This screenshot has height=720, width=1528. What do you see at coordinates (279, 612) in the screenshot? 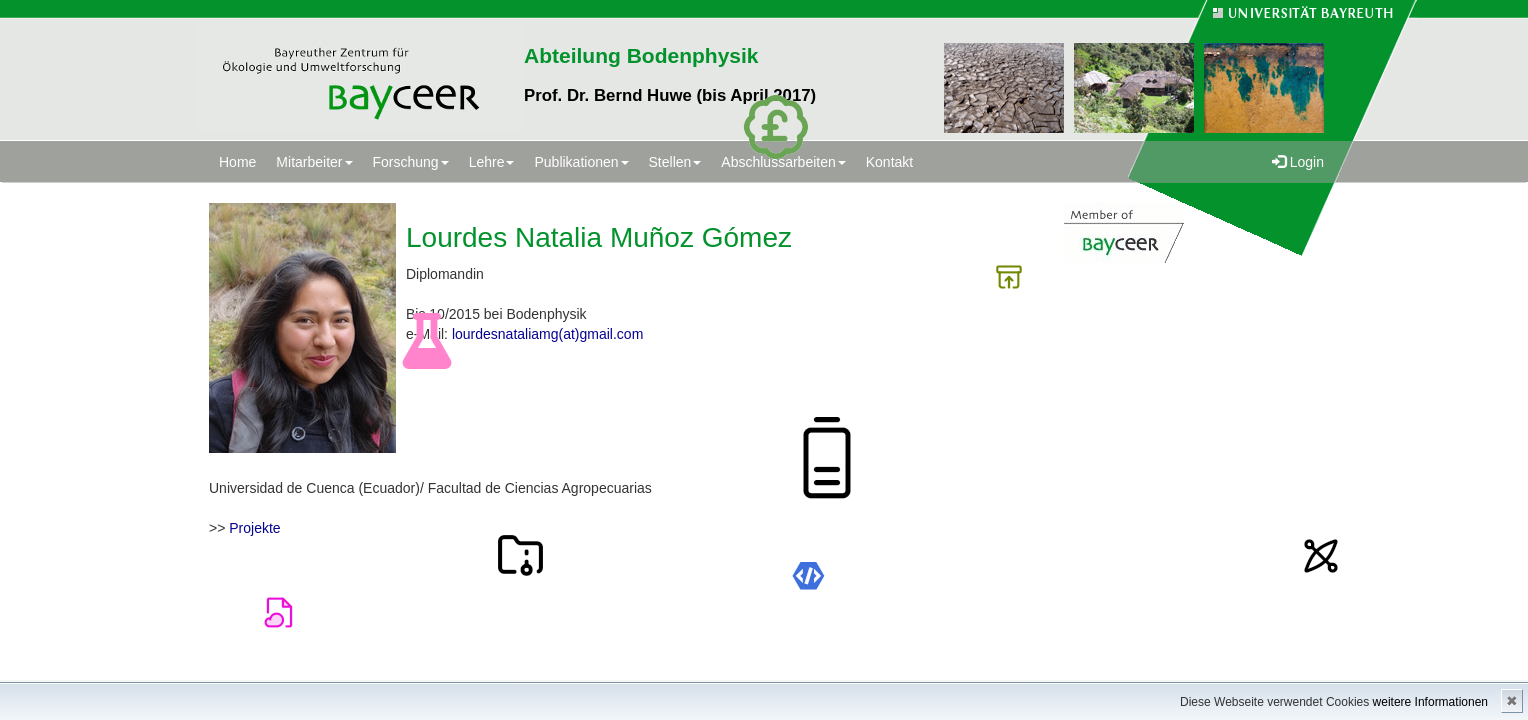
I see `access cloud-stored files` at bounding box center [279, 612].